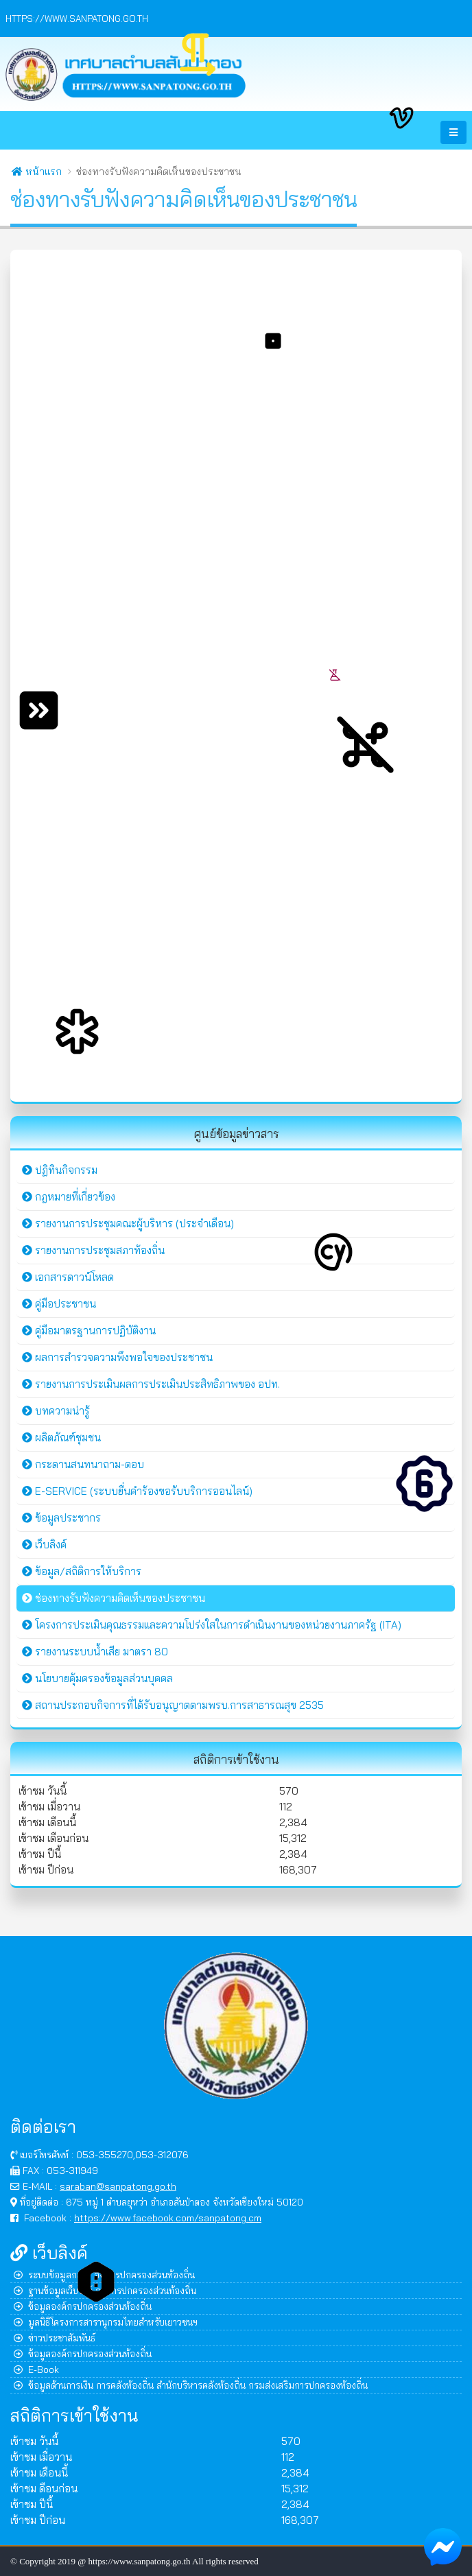  I want to click on open Vimeo app or website, so click(401, 118).